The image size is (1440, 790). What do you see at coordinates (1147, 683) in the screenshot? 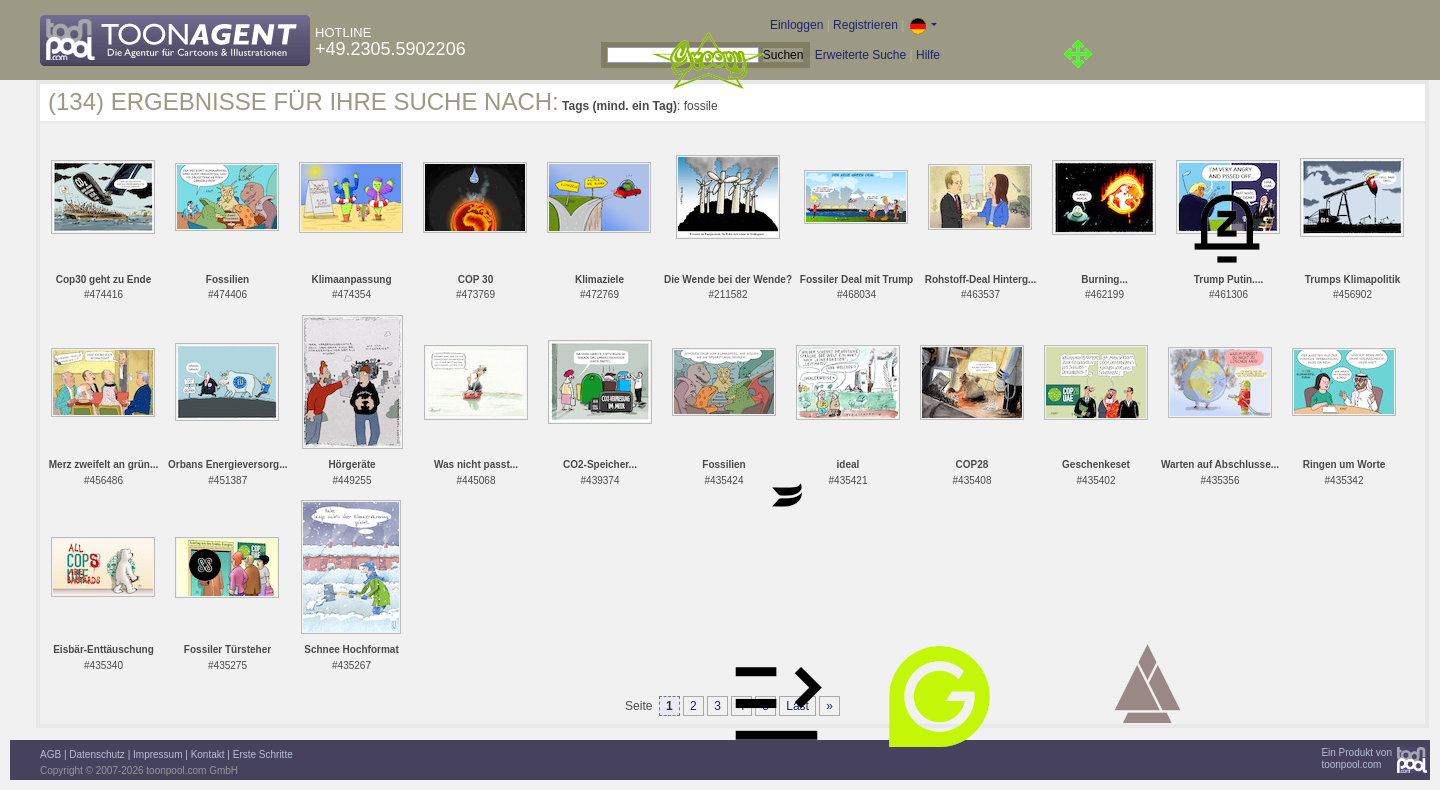
I see `pino logging library logo` at bounding box center [1147, 683].